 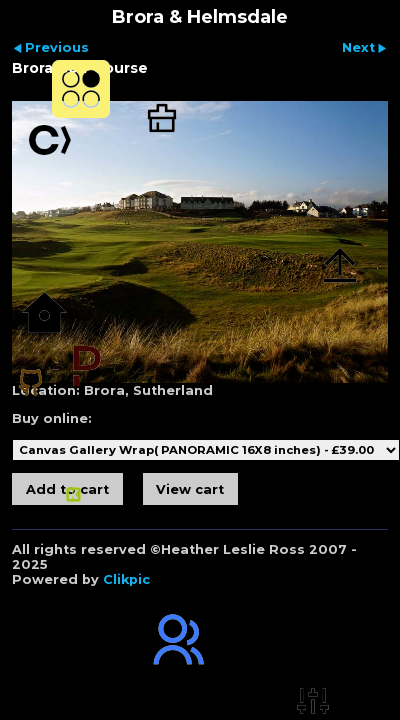 What do you see at coordinates (162, 118) in the screenshot?
I see `access brush or painting tools` at bounding box center [162, 118].